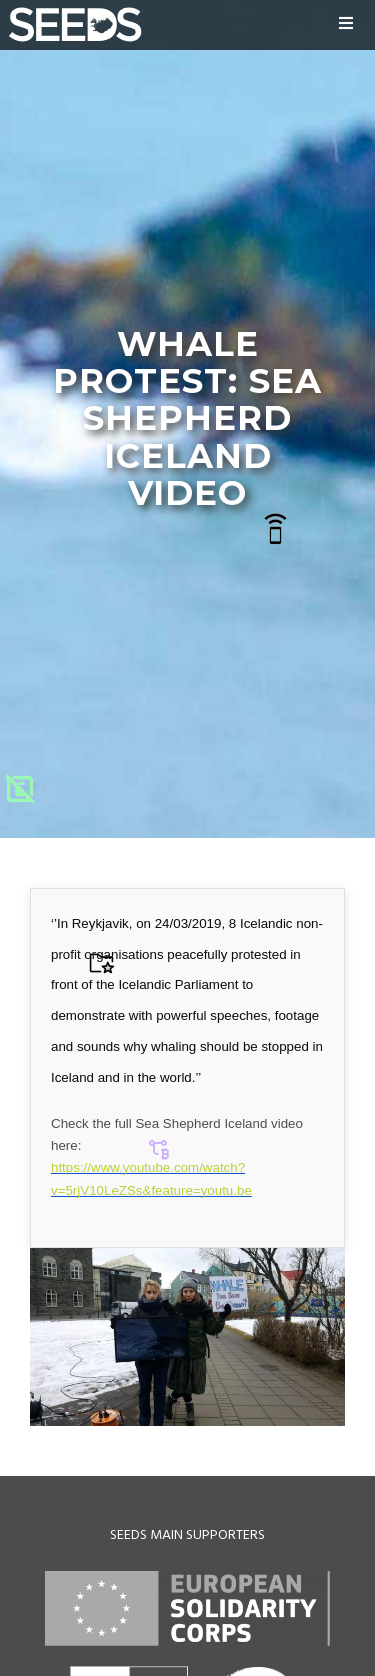 This screenshot has width=375, height=1676. I want to click on enable speakerphone mode during a call, so click(275, 529).